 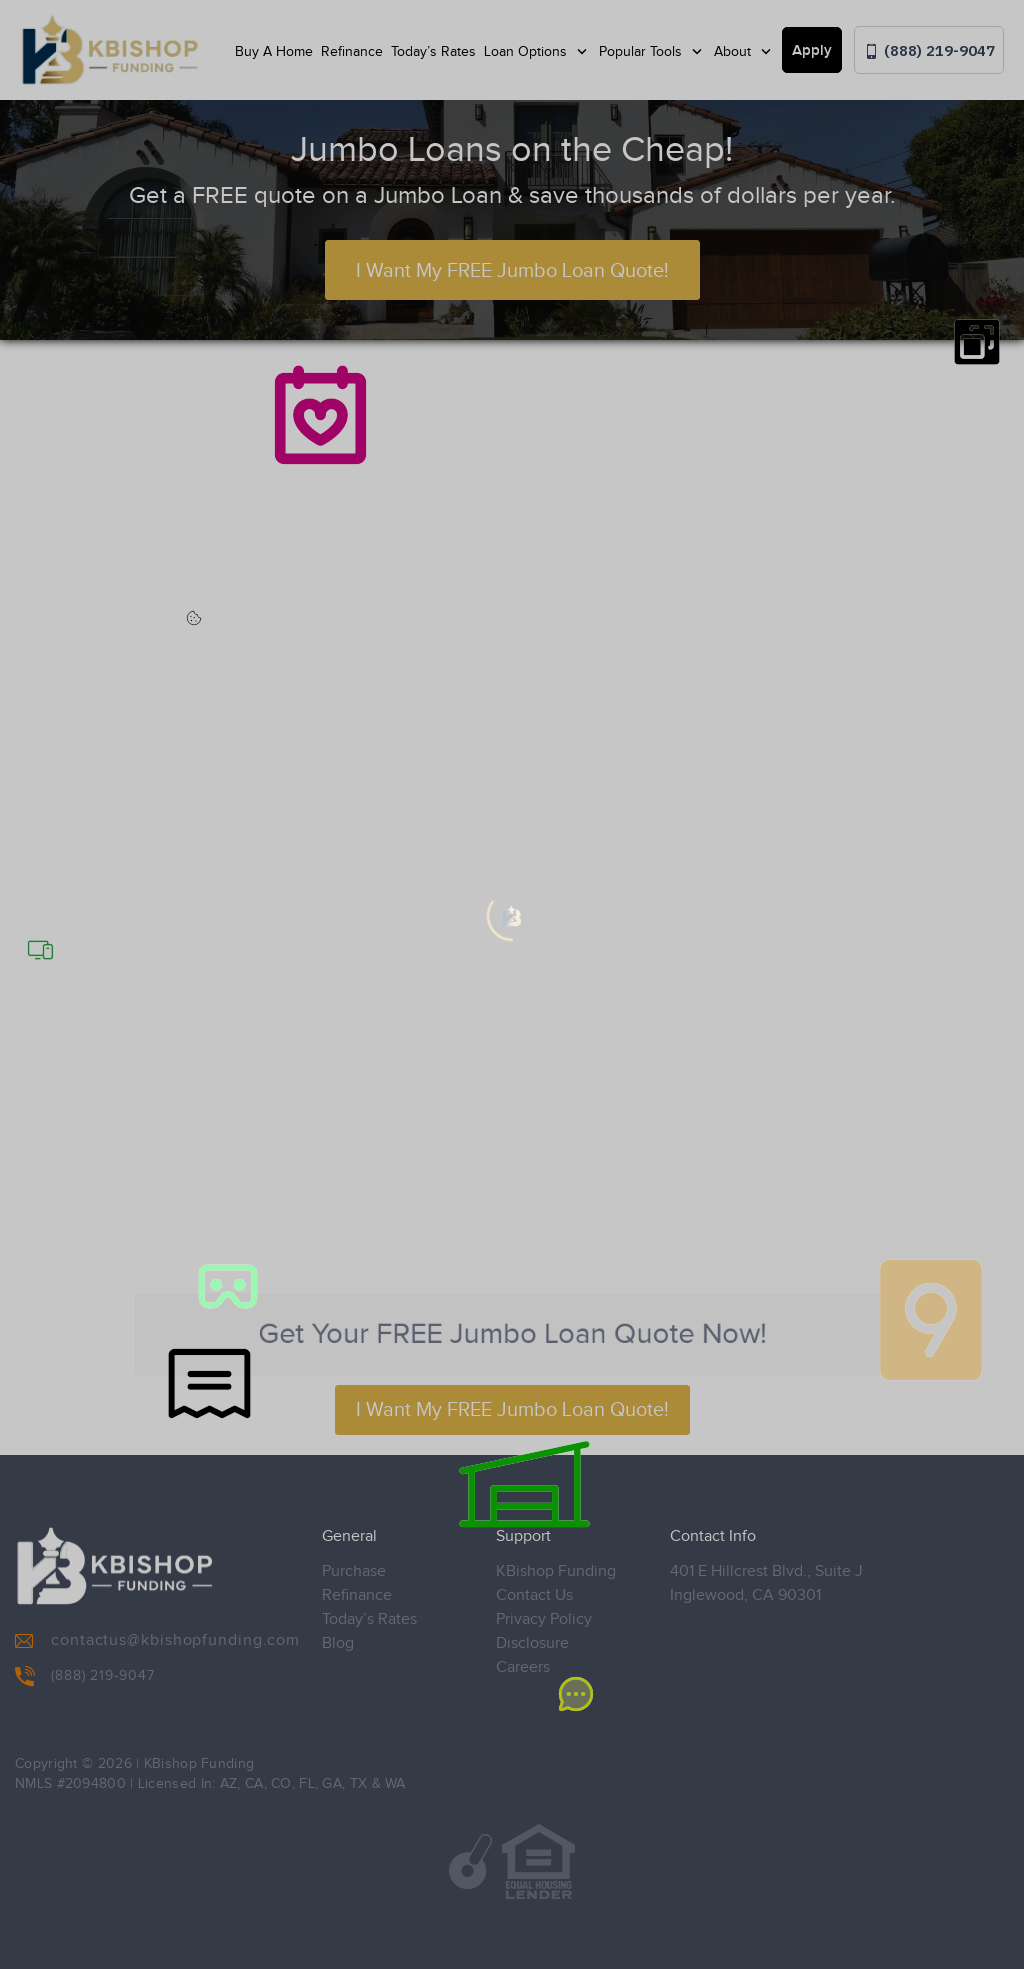 What do you see at coordinates (194, 618) in the screenshot?
I see `manage cookie preferences and privacy settings` at bounding box center [194, 618].